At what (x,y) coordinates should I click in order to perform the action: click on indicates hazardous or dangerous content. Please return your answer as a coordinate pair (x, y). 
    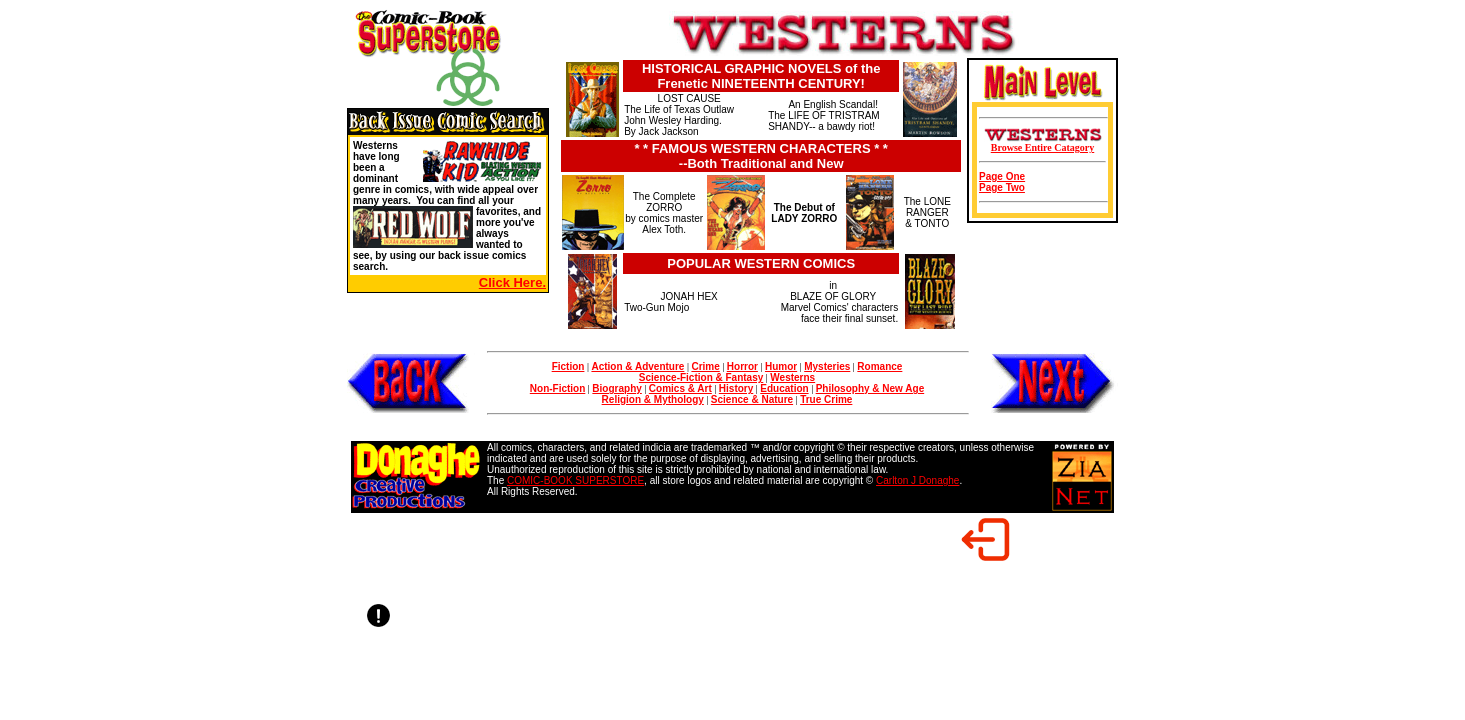
    Looking at the image, I should click on (468, 79).